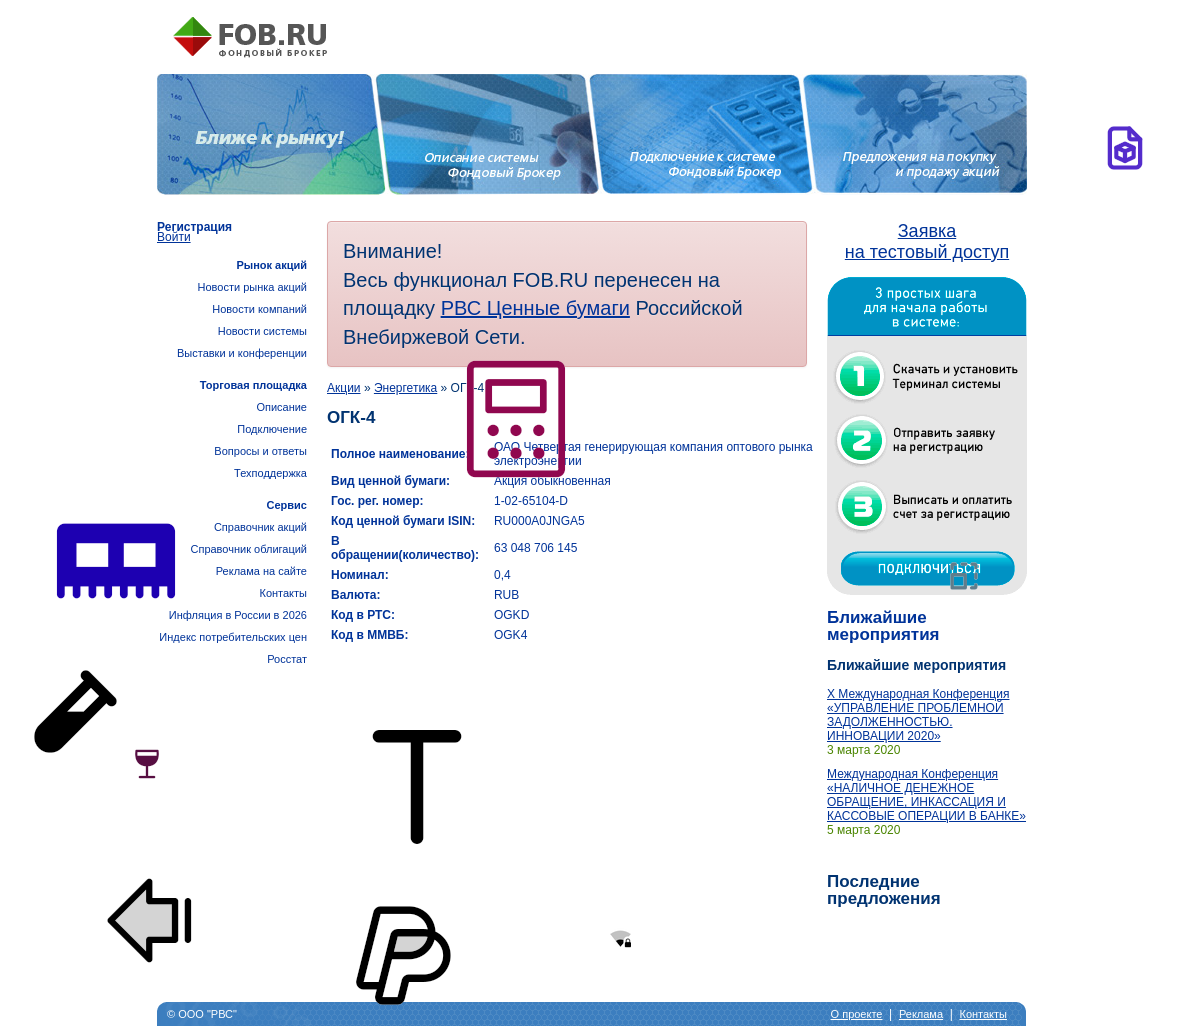 This screenshot has width=1184, height=1026. What do you see at coordinates (964, 576) in the screenshot?
I see `resize an element or window` at bounding box center [964, 576].